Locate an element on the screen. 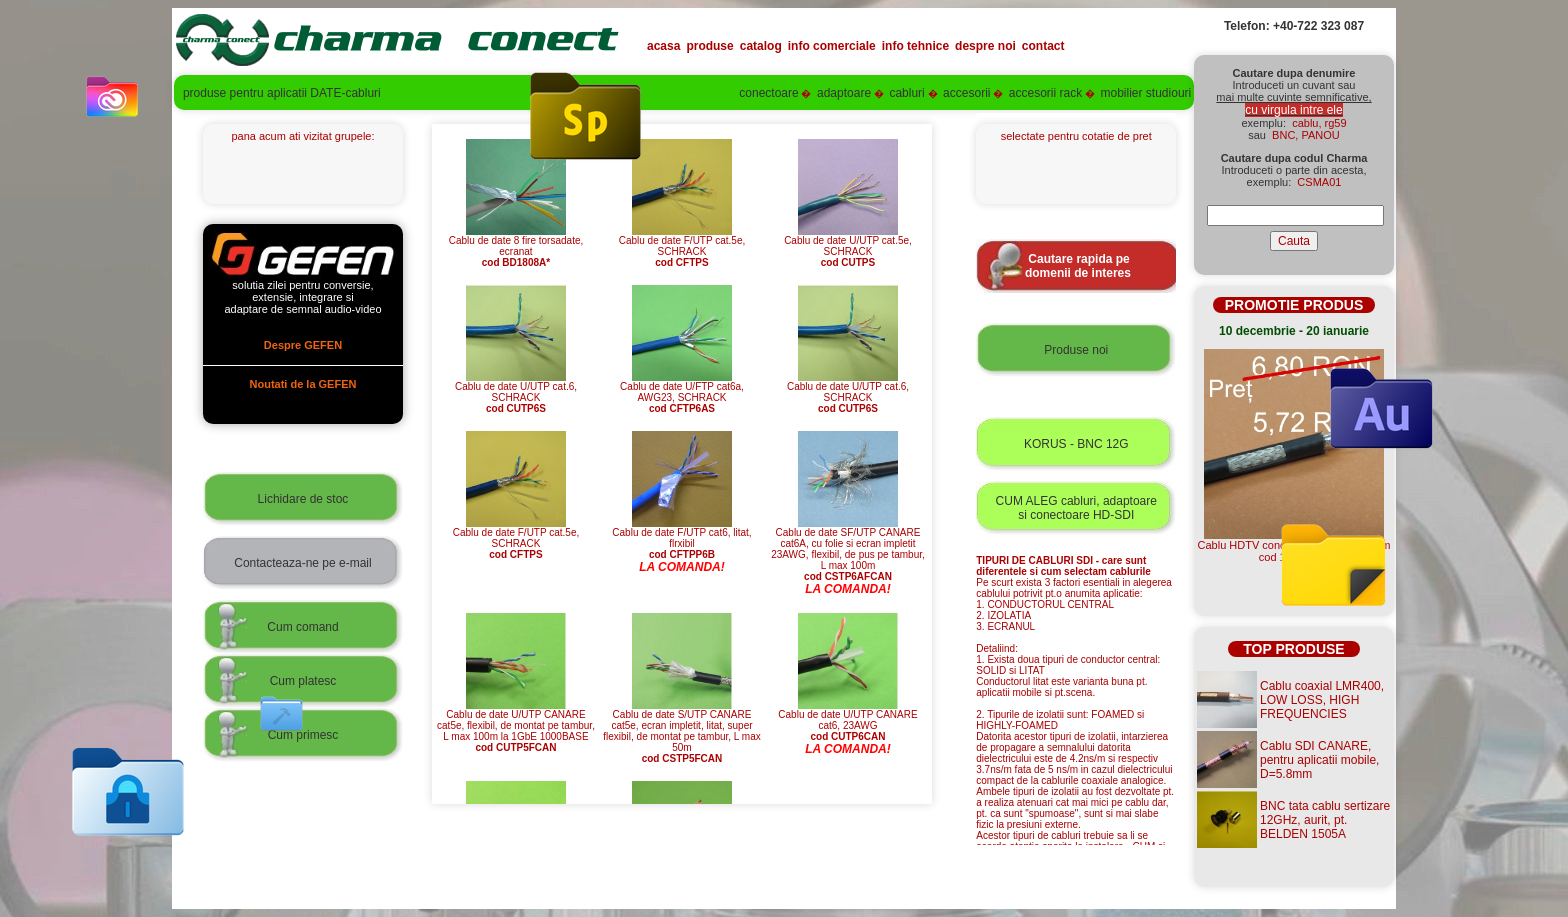 The width and height of the screenshot is (1568, 917). open developer files and projects folder is located at coordinates (281, 713).